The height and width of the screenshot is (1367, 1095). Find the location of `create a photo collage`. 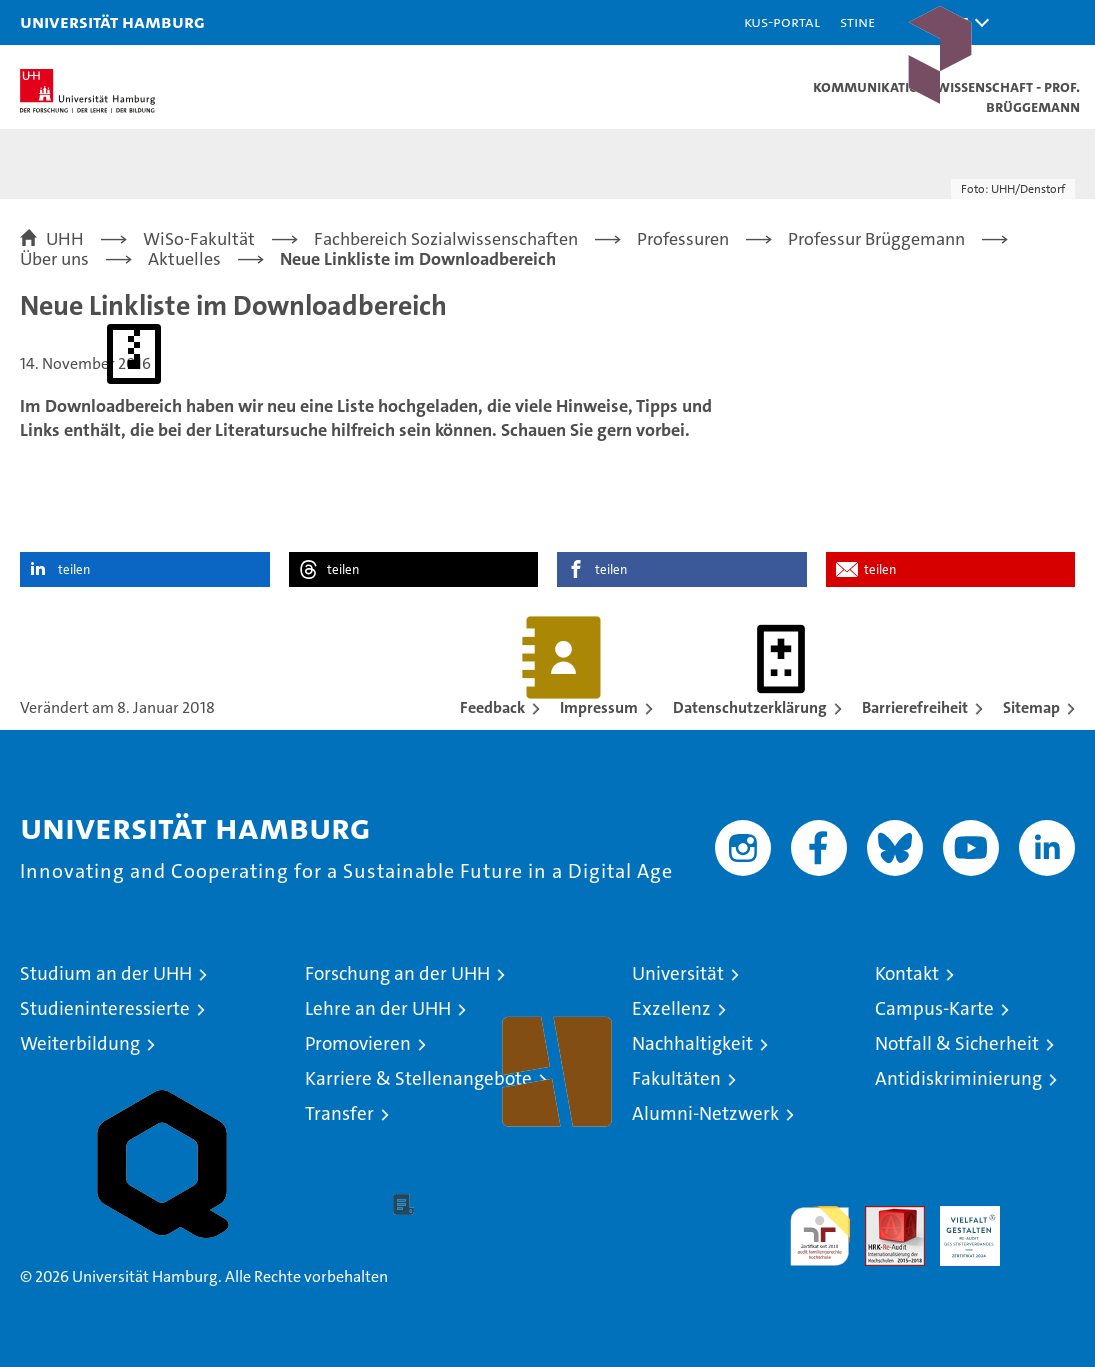

create a photo collage is located at coordinates (557, 1071).